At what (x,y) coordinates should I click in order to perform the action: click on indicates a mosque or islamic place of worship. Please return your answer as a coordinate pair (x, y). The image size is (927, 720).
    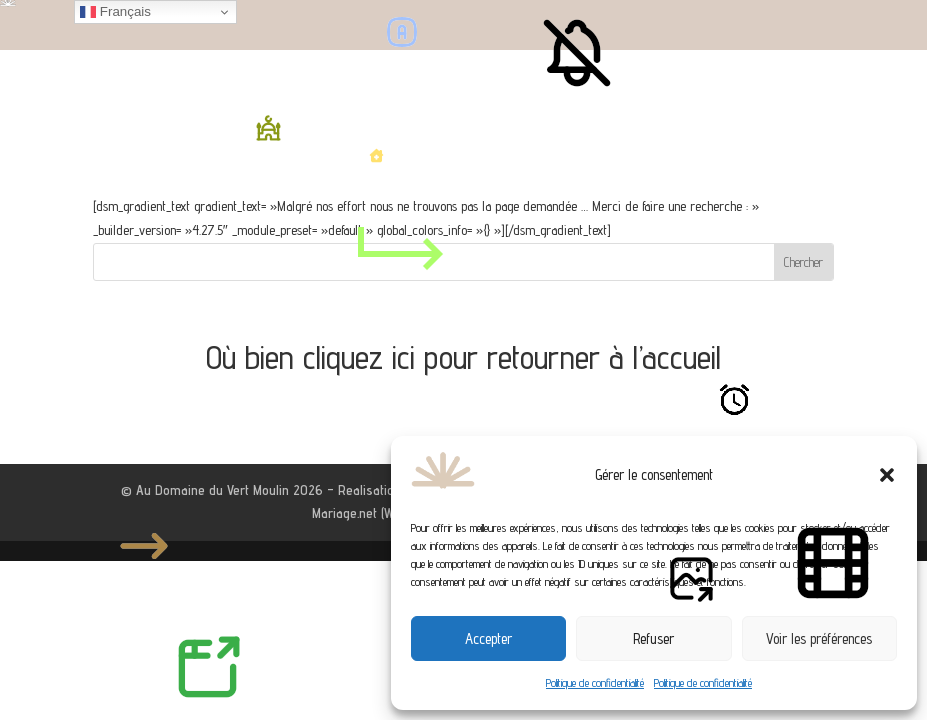
    Looking at the image, I should click on (268, 128).